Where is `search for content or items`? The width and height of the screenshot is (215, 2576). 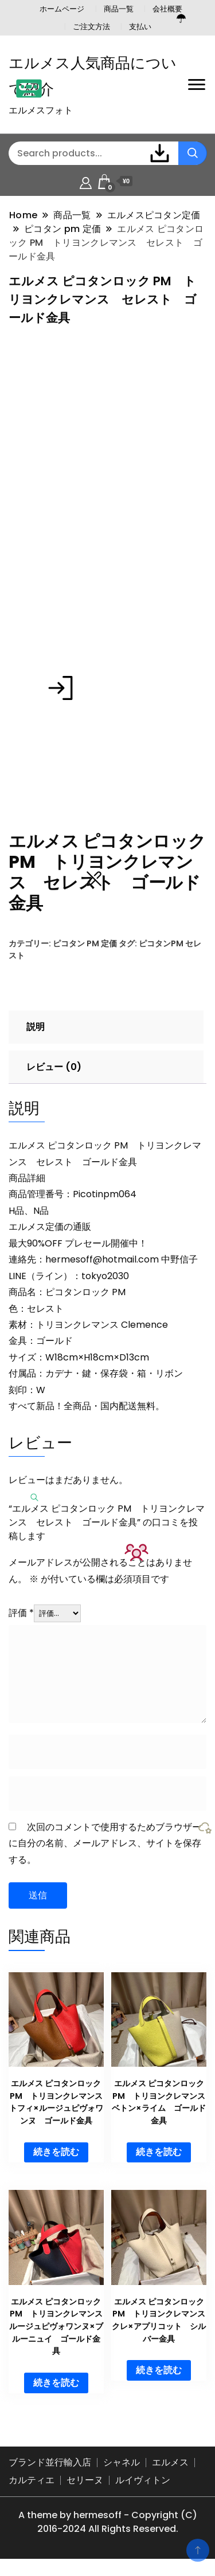 search for content or items is located at coordinates (34, 1497).